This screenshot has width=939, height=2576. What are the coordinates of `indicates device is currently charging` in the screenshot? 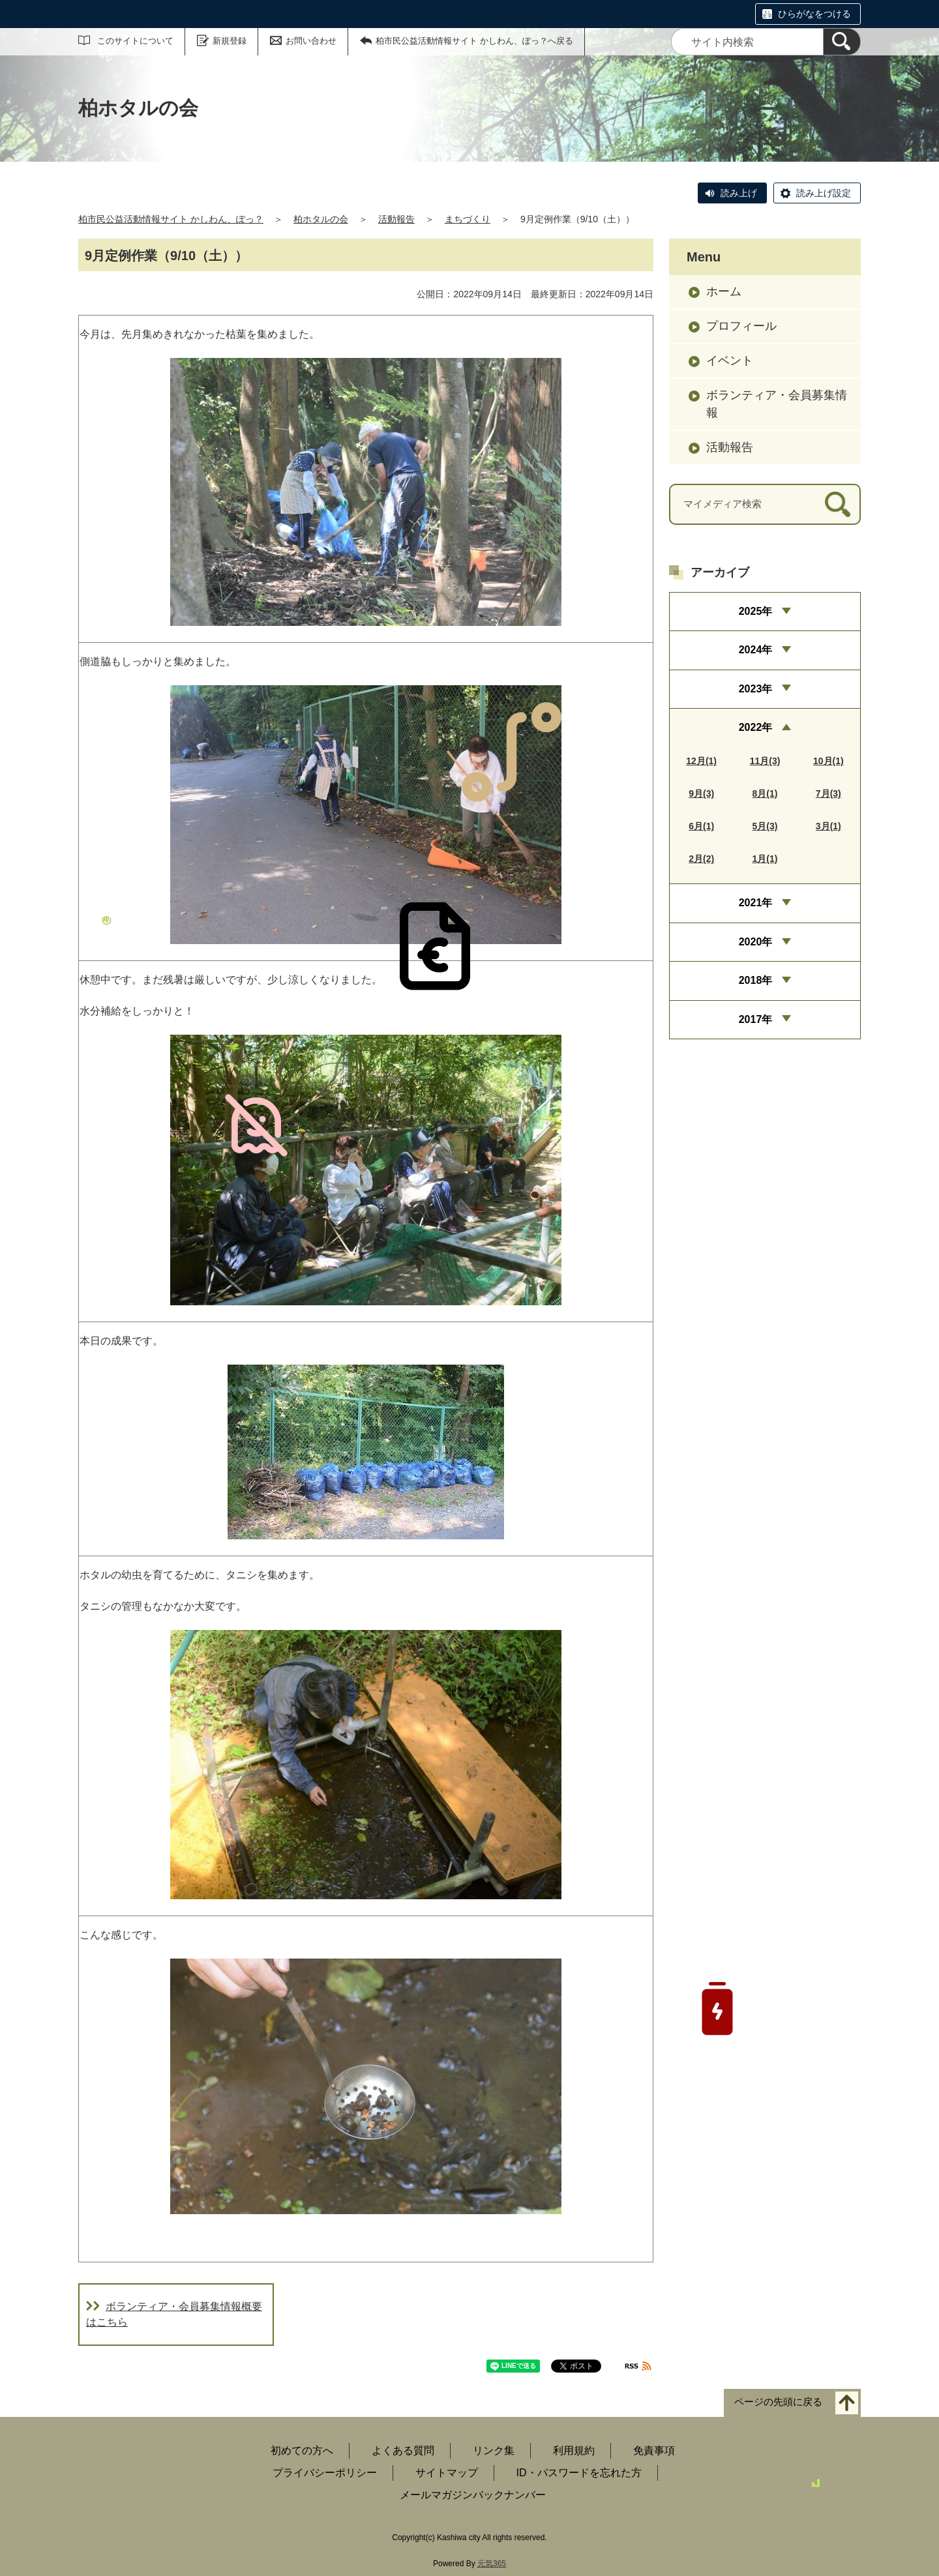 It's located at (717, 2009).